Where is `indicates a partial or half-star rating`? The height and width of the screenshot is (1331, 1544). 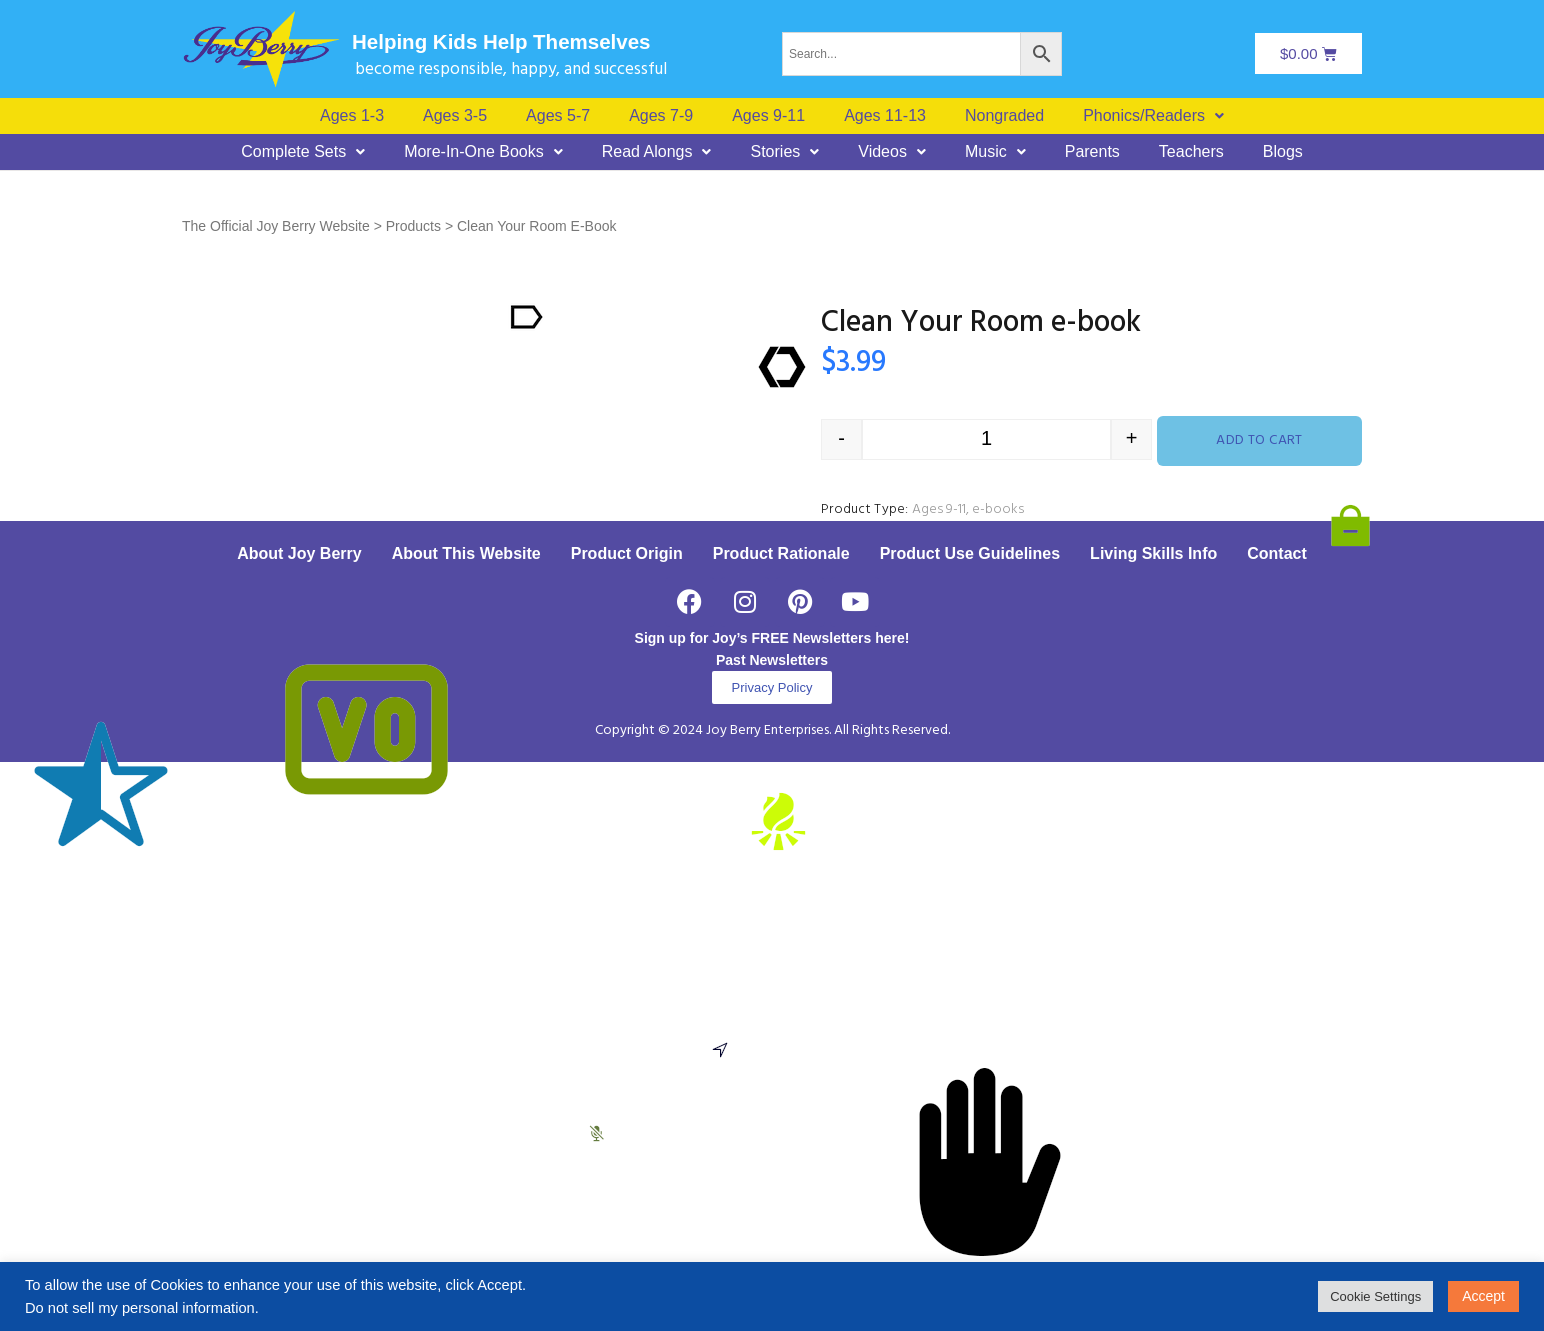
indicates a partial or half-star rating is located at coordinates (101, 784).